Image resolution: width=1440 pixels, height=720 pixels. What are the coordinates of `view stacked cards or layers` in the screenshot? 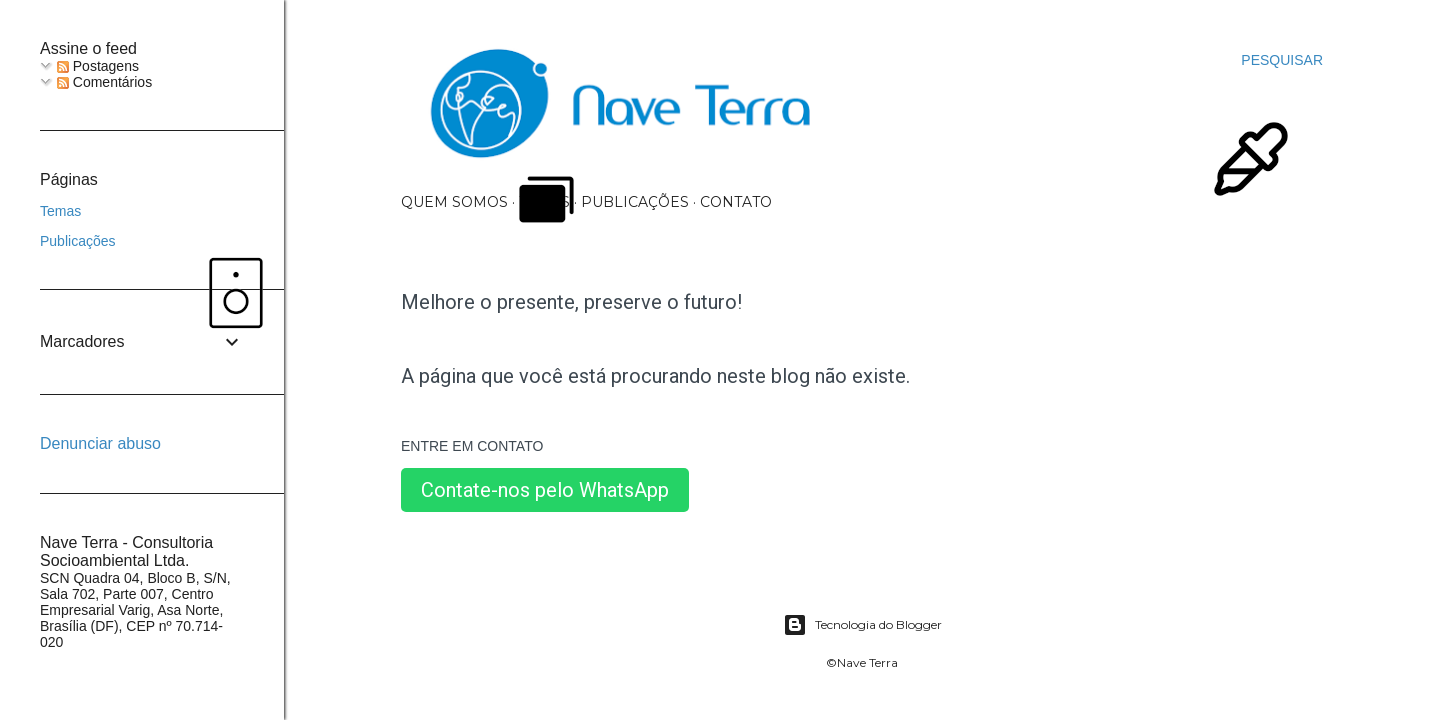 It's located at (546, 199).